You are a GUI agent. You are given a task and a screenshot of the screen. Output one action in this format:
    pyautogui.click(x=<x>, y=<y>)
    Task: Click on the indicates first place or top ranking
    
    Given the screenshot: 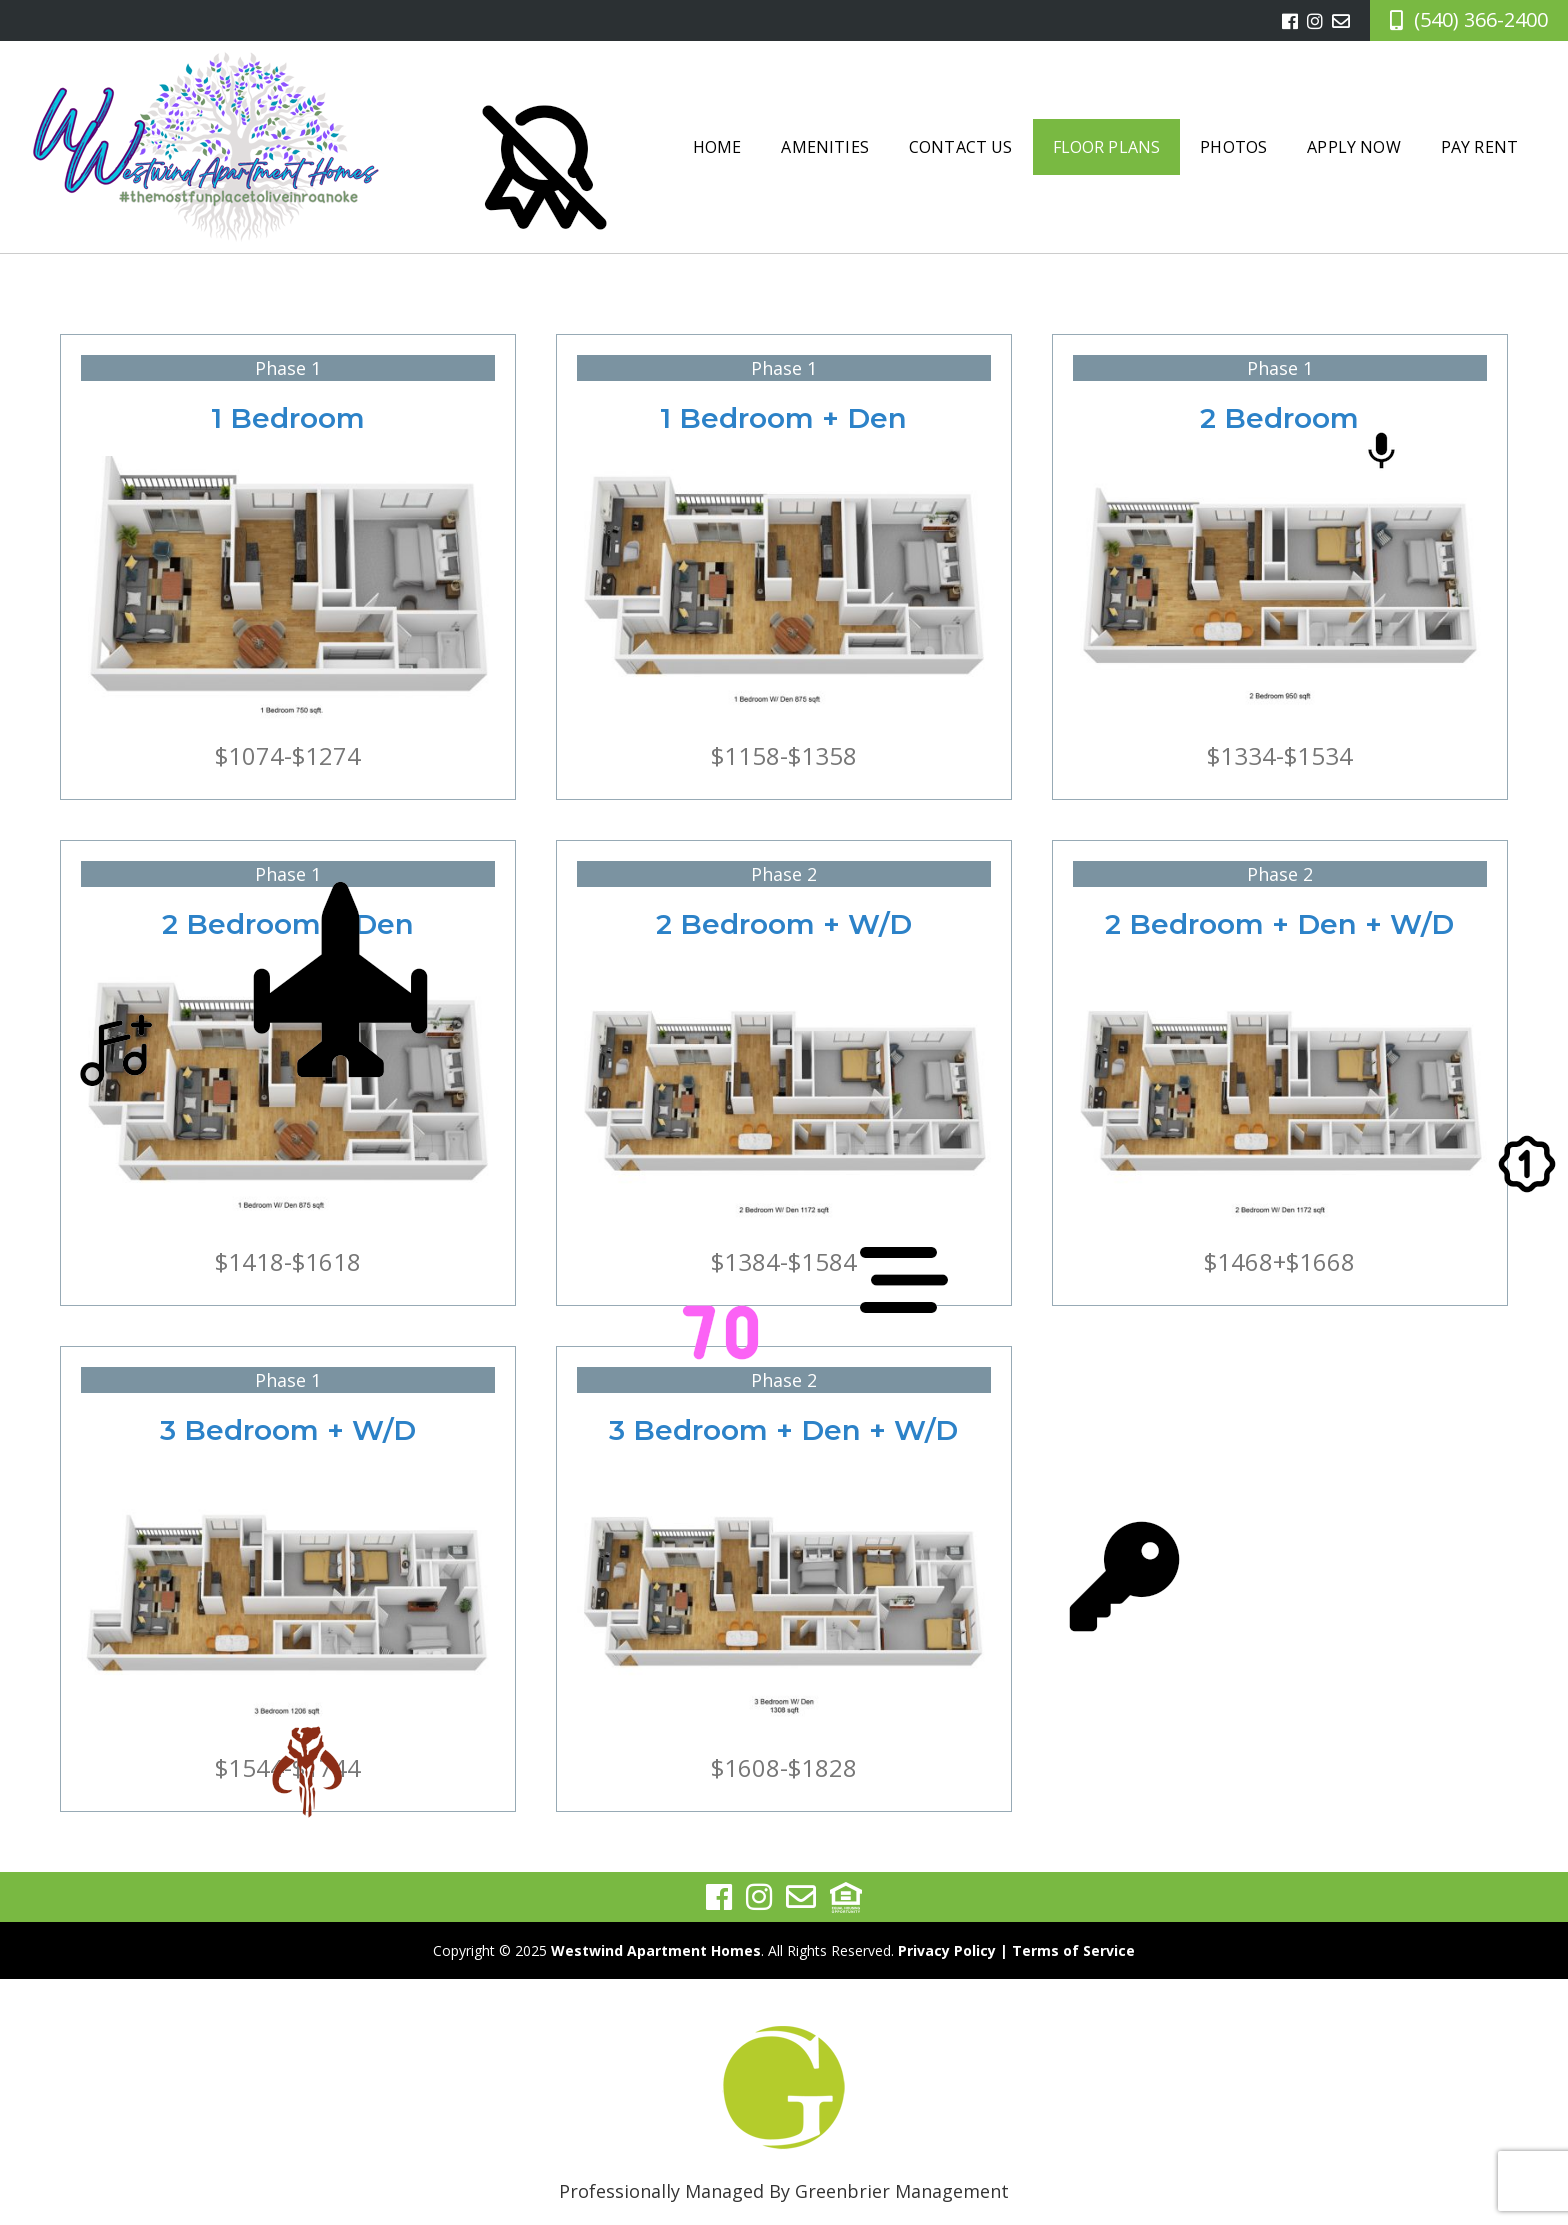 What is the action you would take?
    pyautogui.click(x=1527, y=1164)
    